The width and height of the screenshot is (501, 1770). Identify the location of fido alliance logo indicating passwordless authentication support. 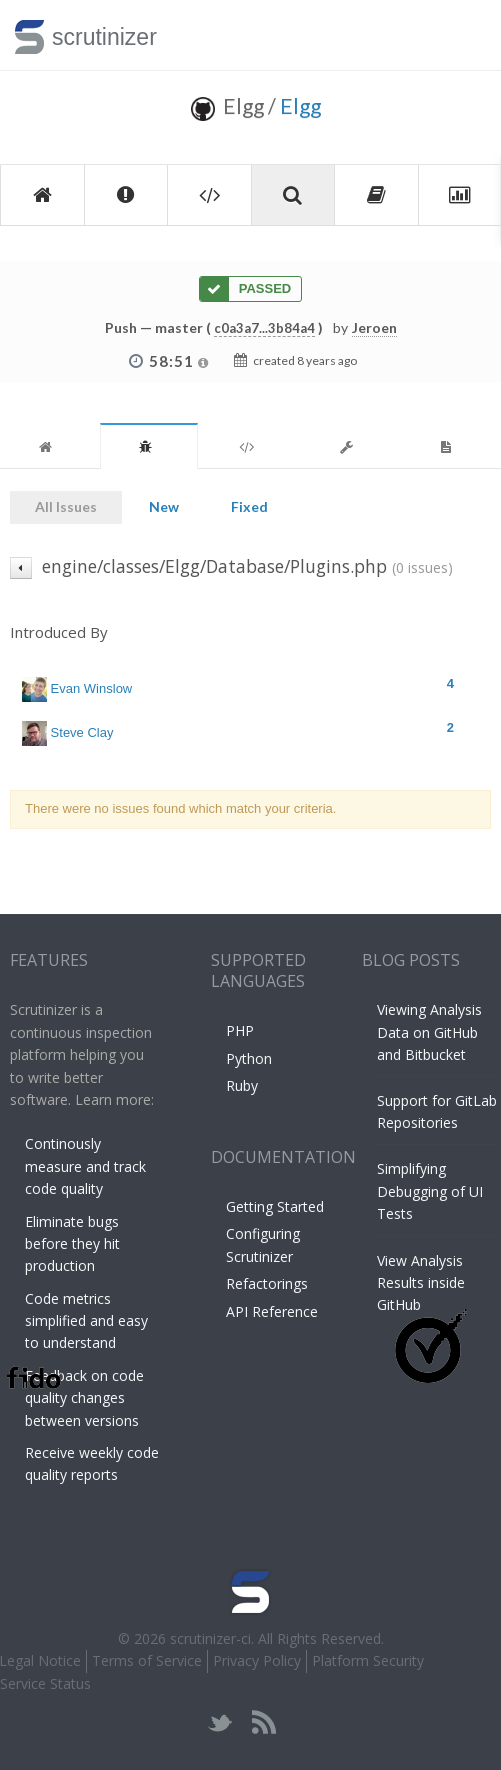
(34, 1377).